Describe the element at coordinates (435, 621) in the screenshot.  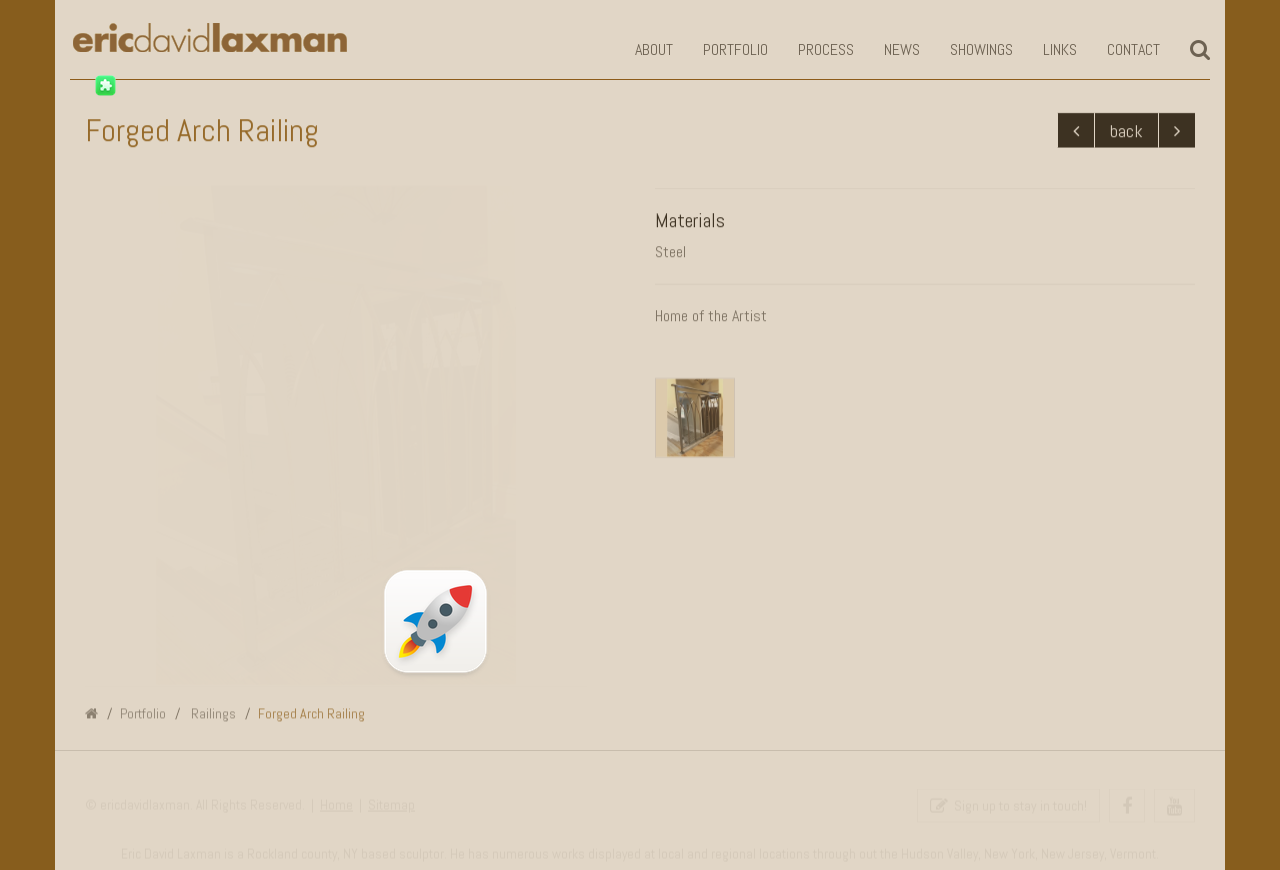
I see `launch ibus typing booster input method` at that location.